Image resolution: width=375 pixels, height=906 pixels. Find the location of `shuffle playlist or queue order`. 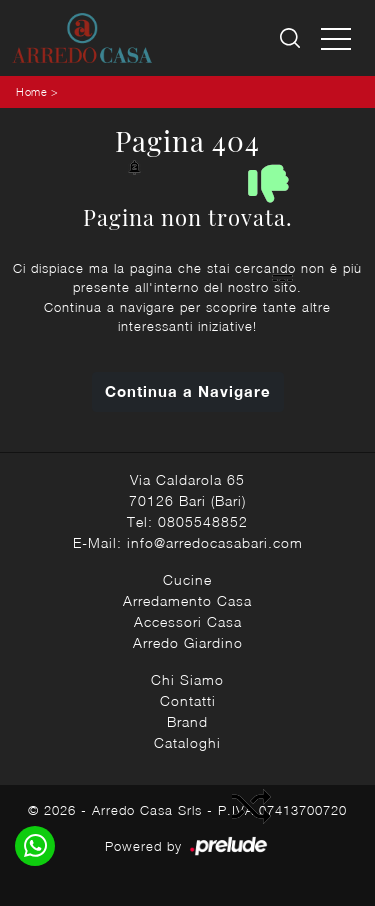

shuffle playlist or queue order is located at coordinates (251, 806).